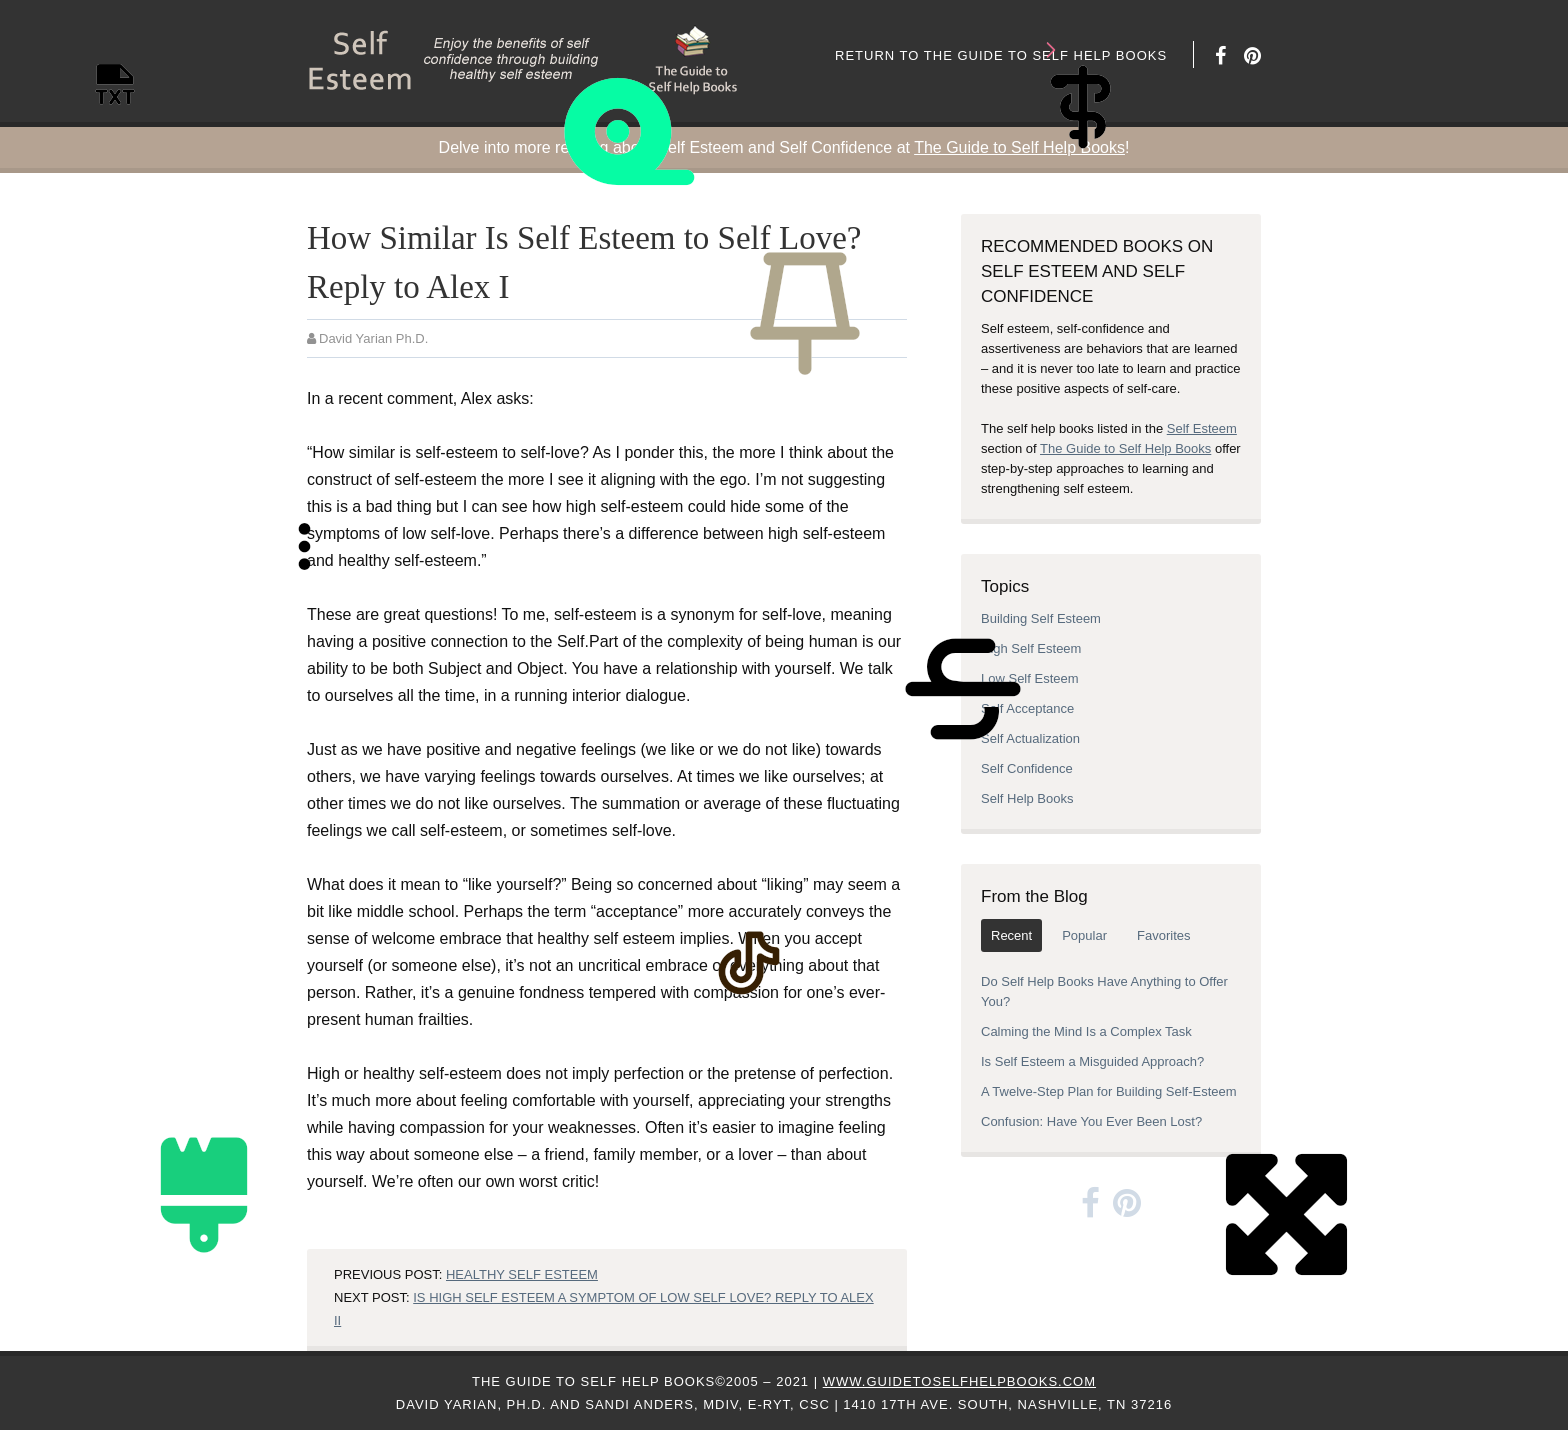 The width and height of the screenshot is (1568, 1430). Describe the element at coordinates (1286, 1214) in the screenshot. I see `maximize window to full screen` at that location.